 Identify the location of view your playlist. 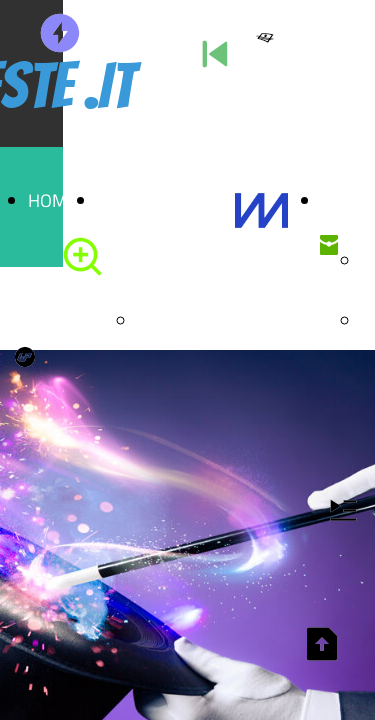
(343, 510).